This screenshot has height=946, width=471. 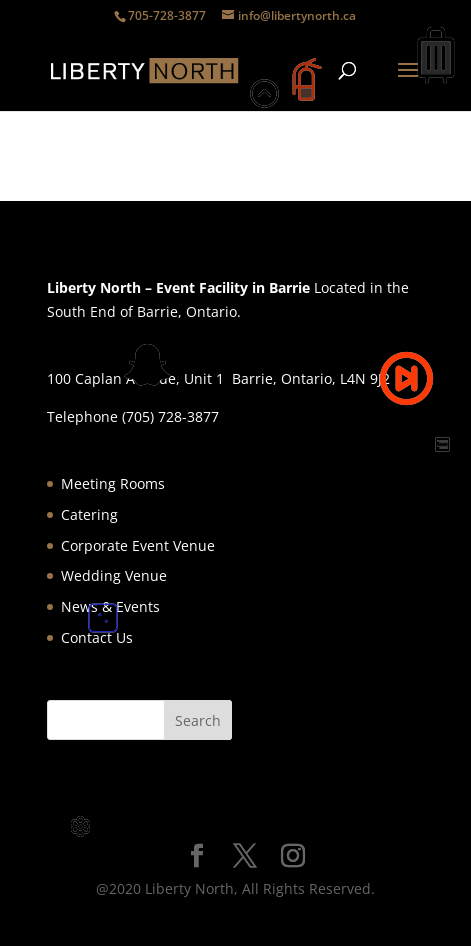 What do you see at coordinates (103, 618) in the screenshot?
I see `roll dice or generate random number` at bounding box center [103, 618].